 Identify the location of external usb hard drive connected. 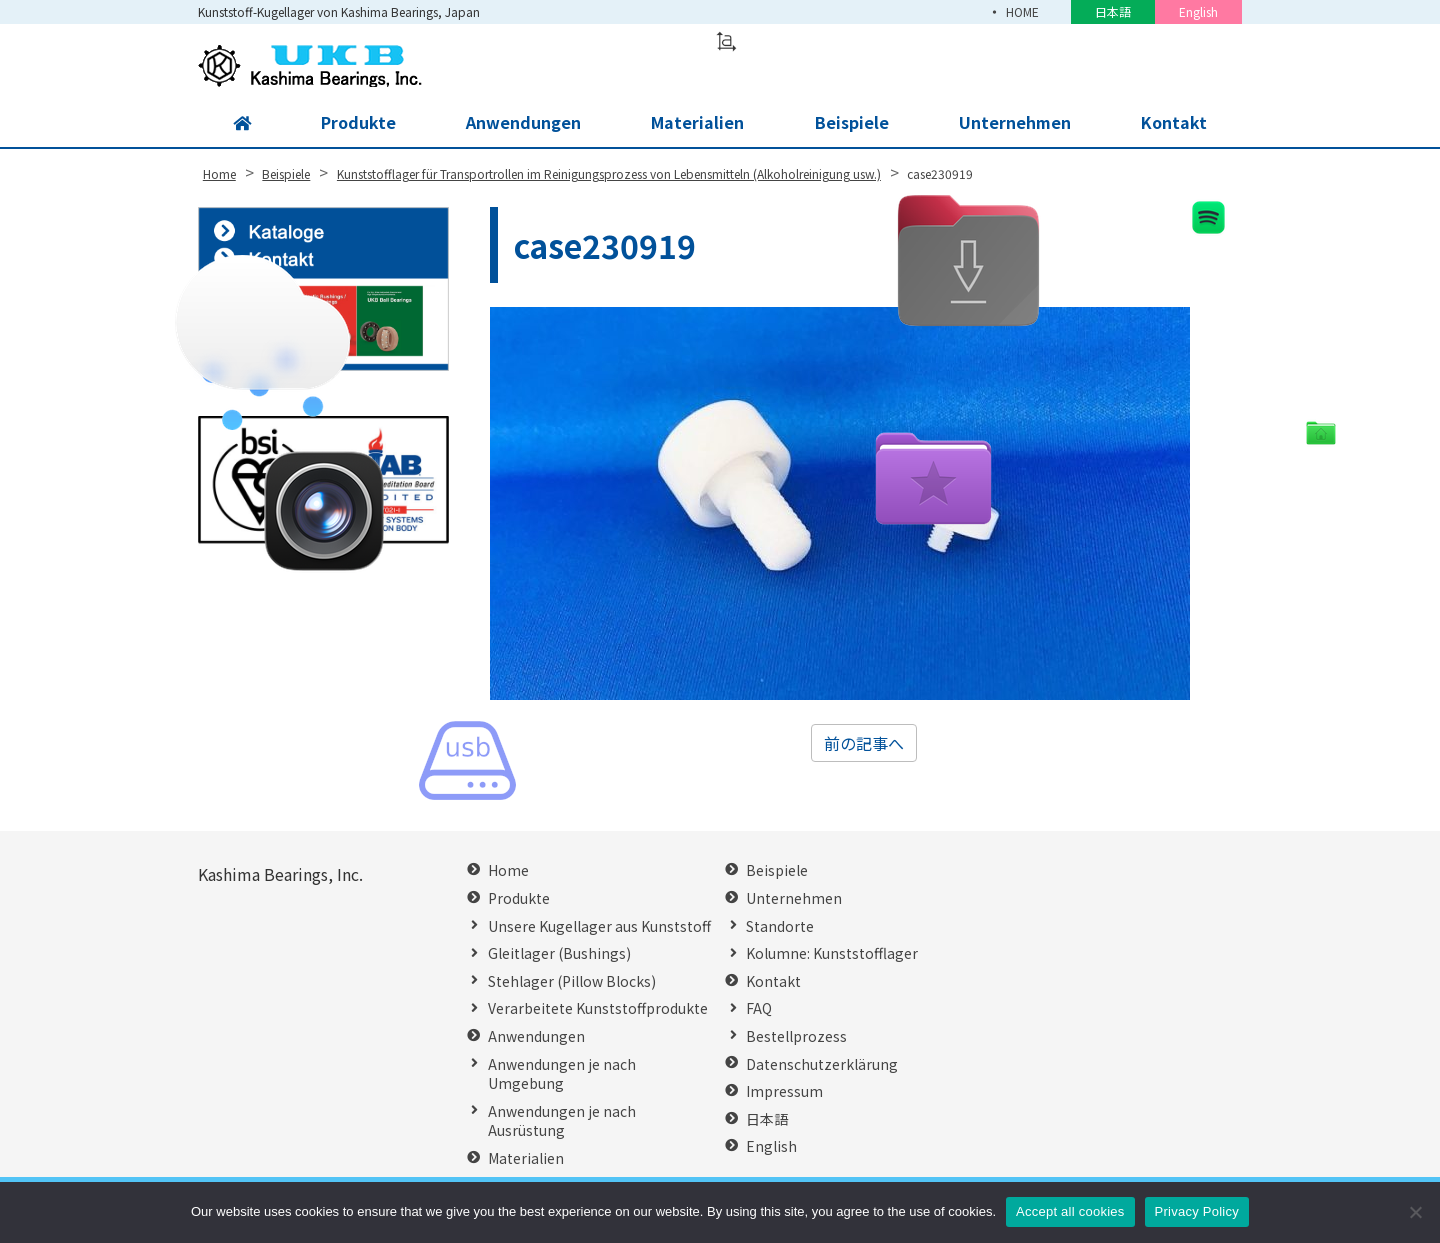
(467, 757).